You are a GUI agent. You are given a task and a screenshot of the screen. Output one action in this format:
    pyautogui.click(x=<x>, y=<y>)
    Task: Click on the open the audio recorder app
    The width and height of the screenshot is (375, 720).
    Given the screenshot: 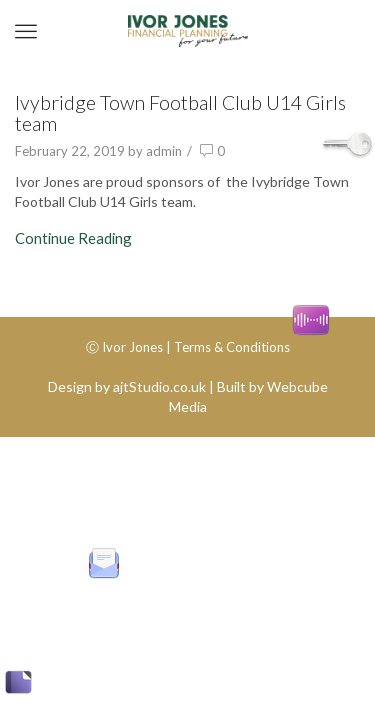 What is the action you would take?
    pyautogui.click(x=311, y=320)
    